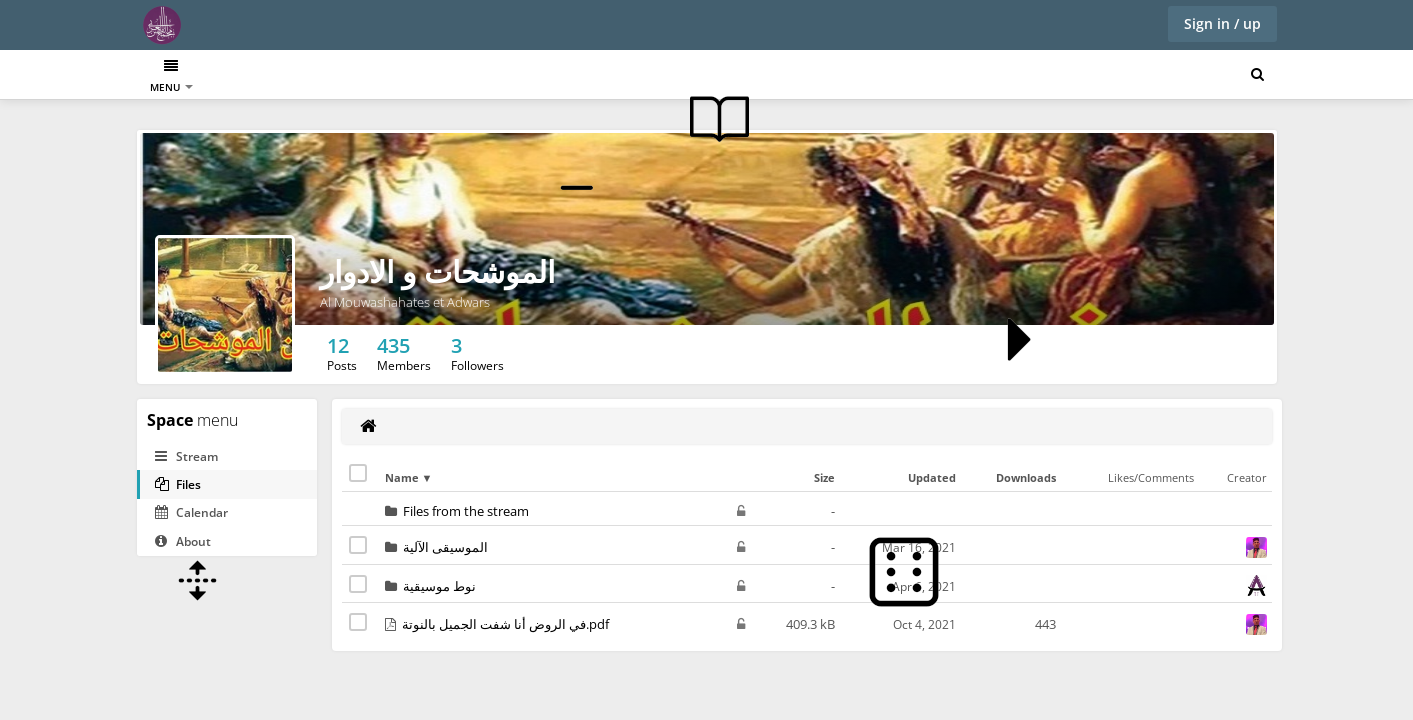 The image size is (1413, 720). Describe the element at coordinates (1019, 339) in the screenshot. I see `play media or start playback` at that location.